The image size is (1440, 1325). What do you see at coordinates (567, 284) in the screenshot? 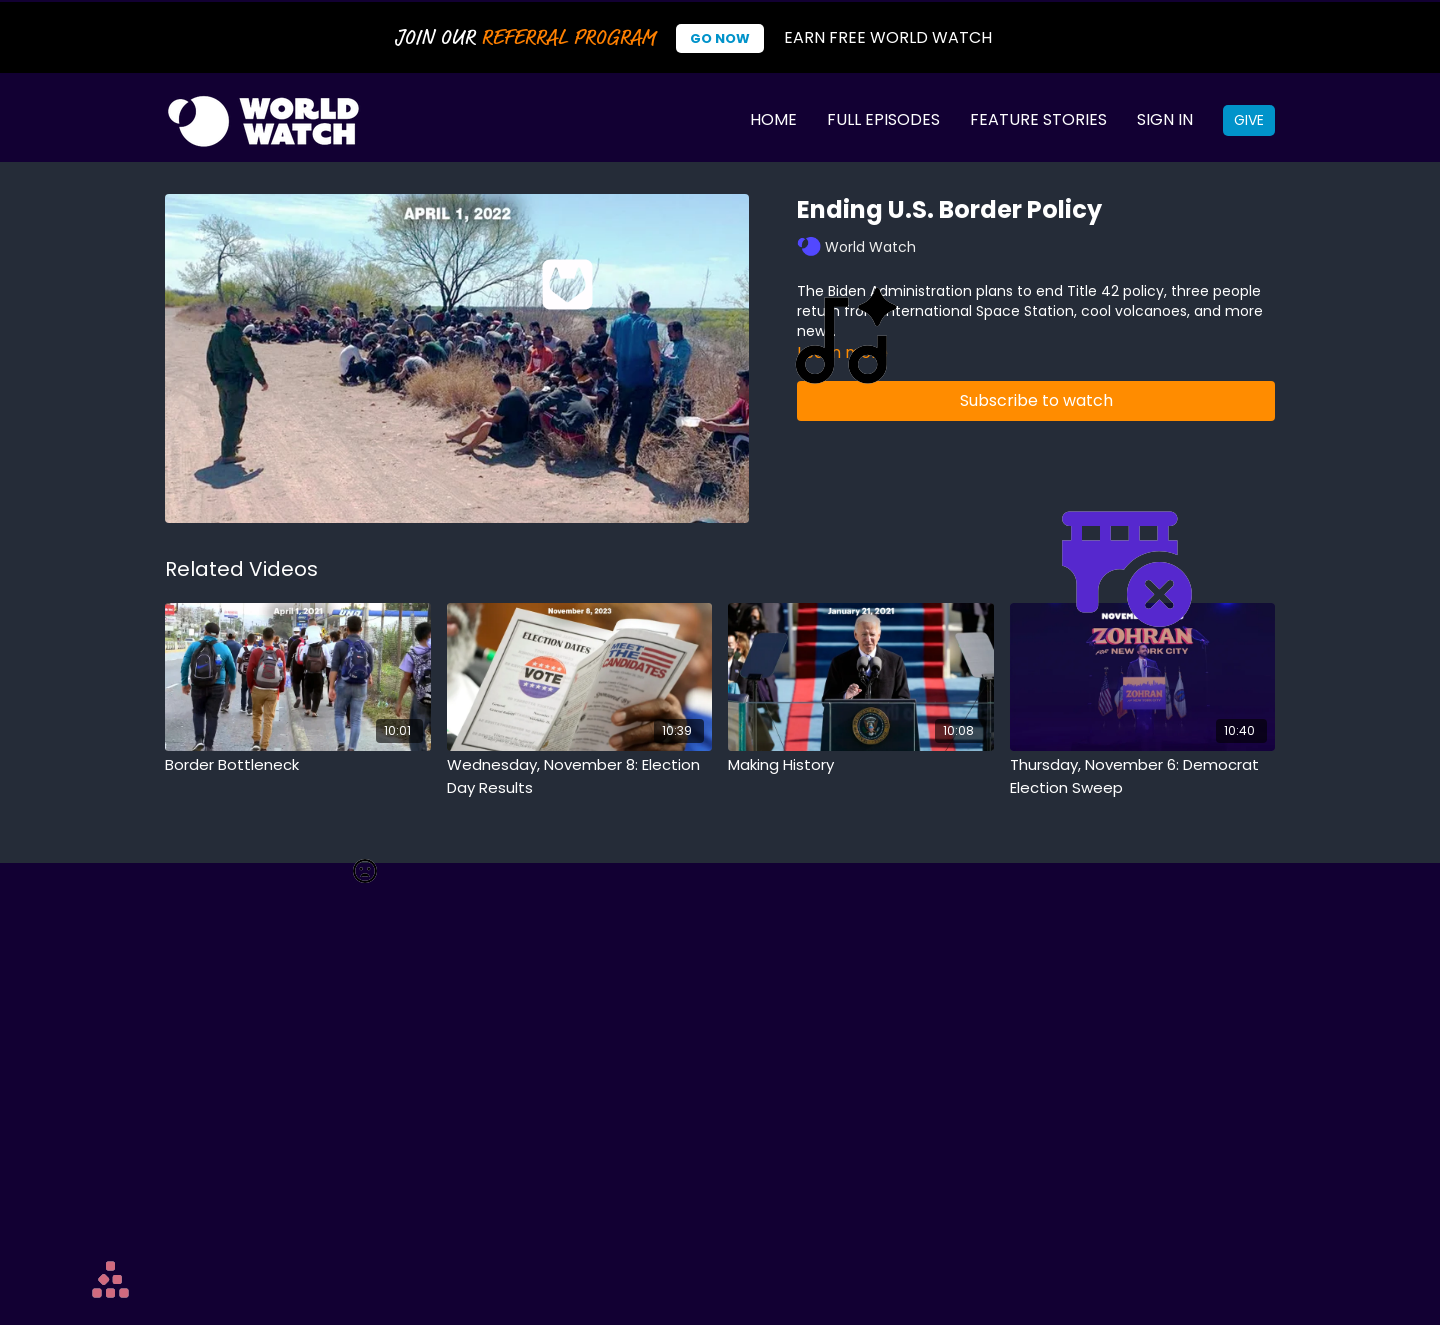
I see `open GitLab repository` at bounding box center [567, 284].